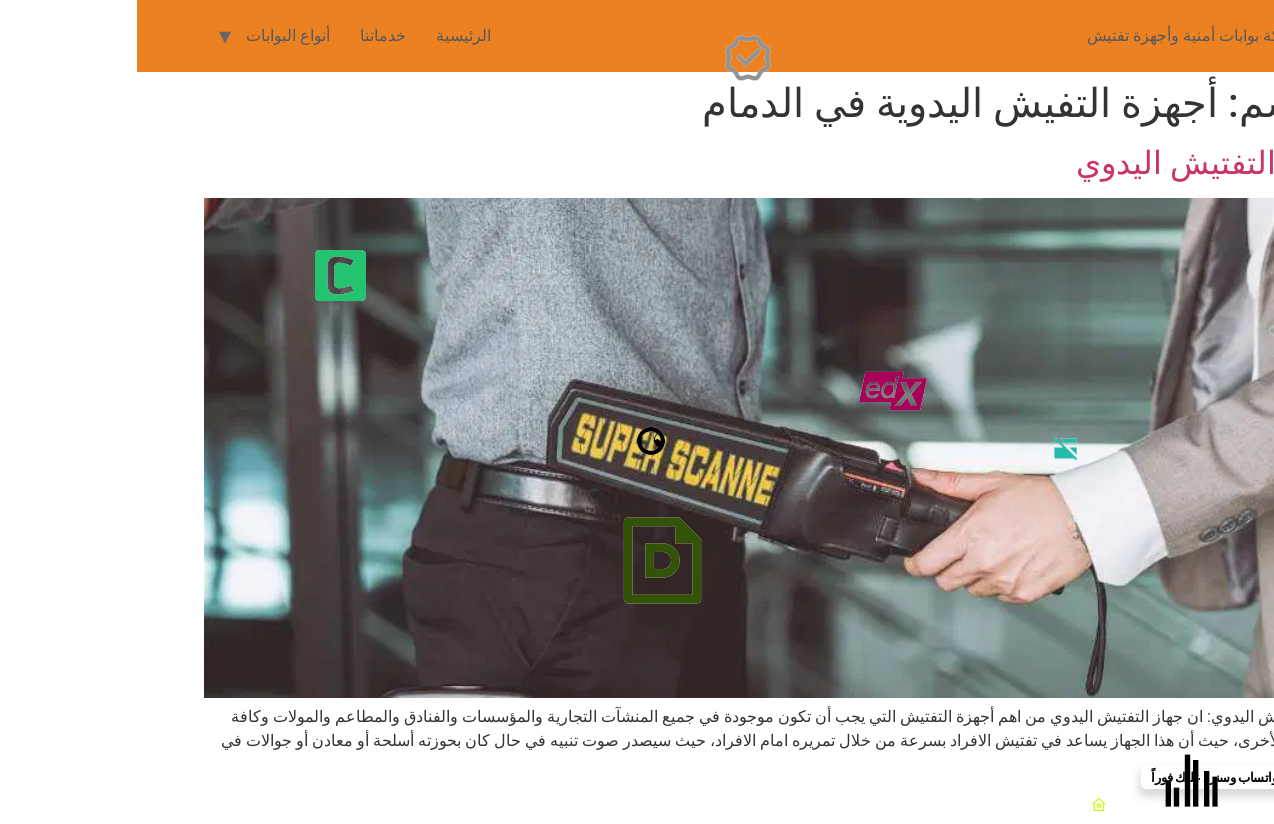 The image size is (1274, 824). I want to click on view grouped bar chart data, so click(1193, 782).